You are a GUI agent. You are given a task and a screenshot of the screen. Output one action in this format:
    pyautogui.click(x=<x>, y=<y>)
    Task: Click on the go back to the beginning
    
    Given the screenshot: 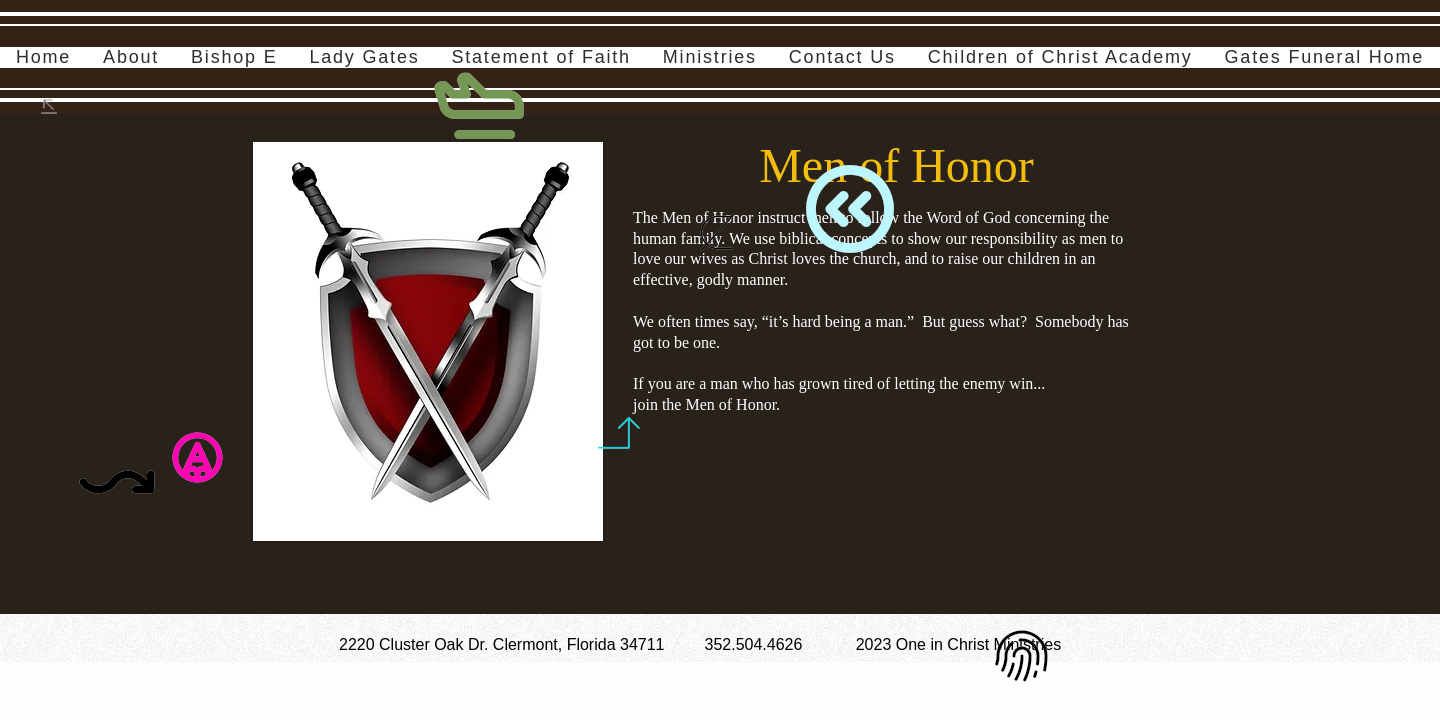 What is the action you would take?
    pyautogui.click(x=850, y=209)
    